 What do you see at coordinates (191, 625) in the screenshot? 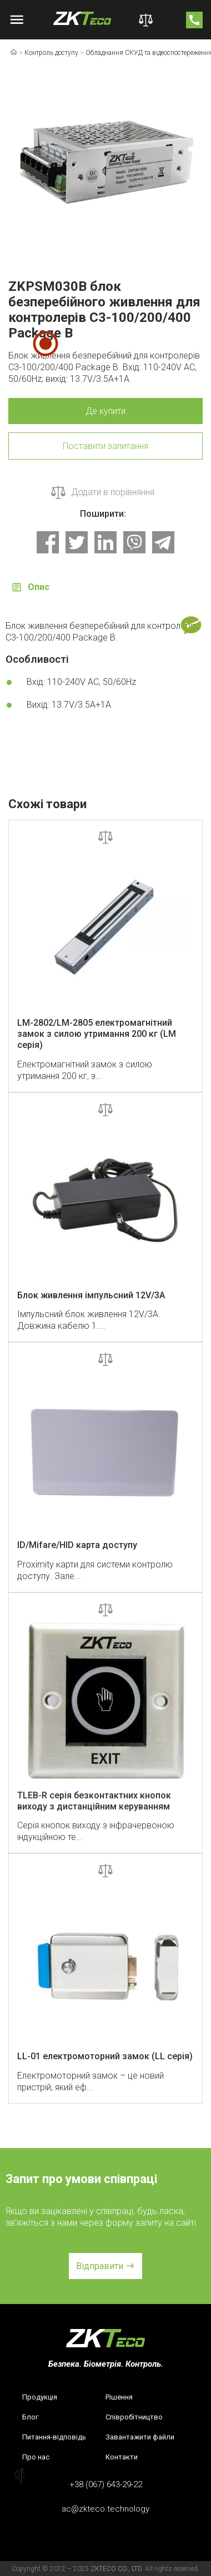
I see `pay with wechat pay` at bounding box center [191, 625].